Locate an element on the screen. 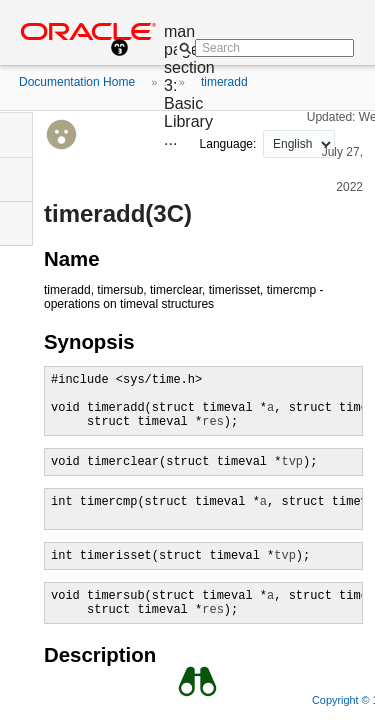  send a kiss or blowing kiss emoji reaction is located at coordinates (119, 47).